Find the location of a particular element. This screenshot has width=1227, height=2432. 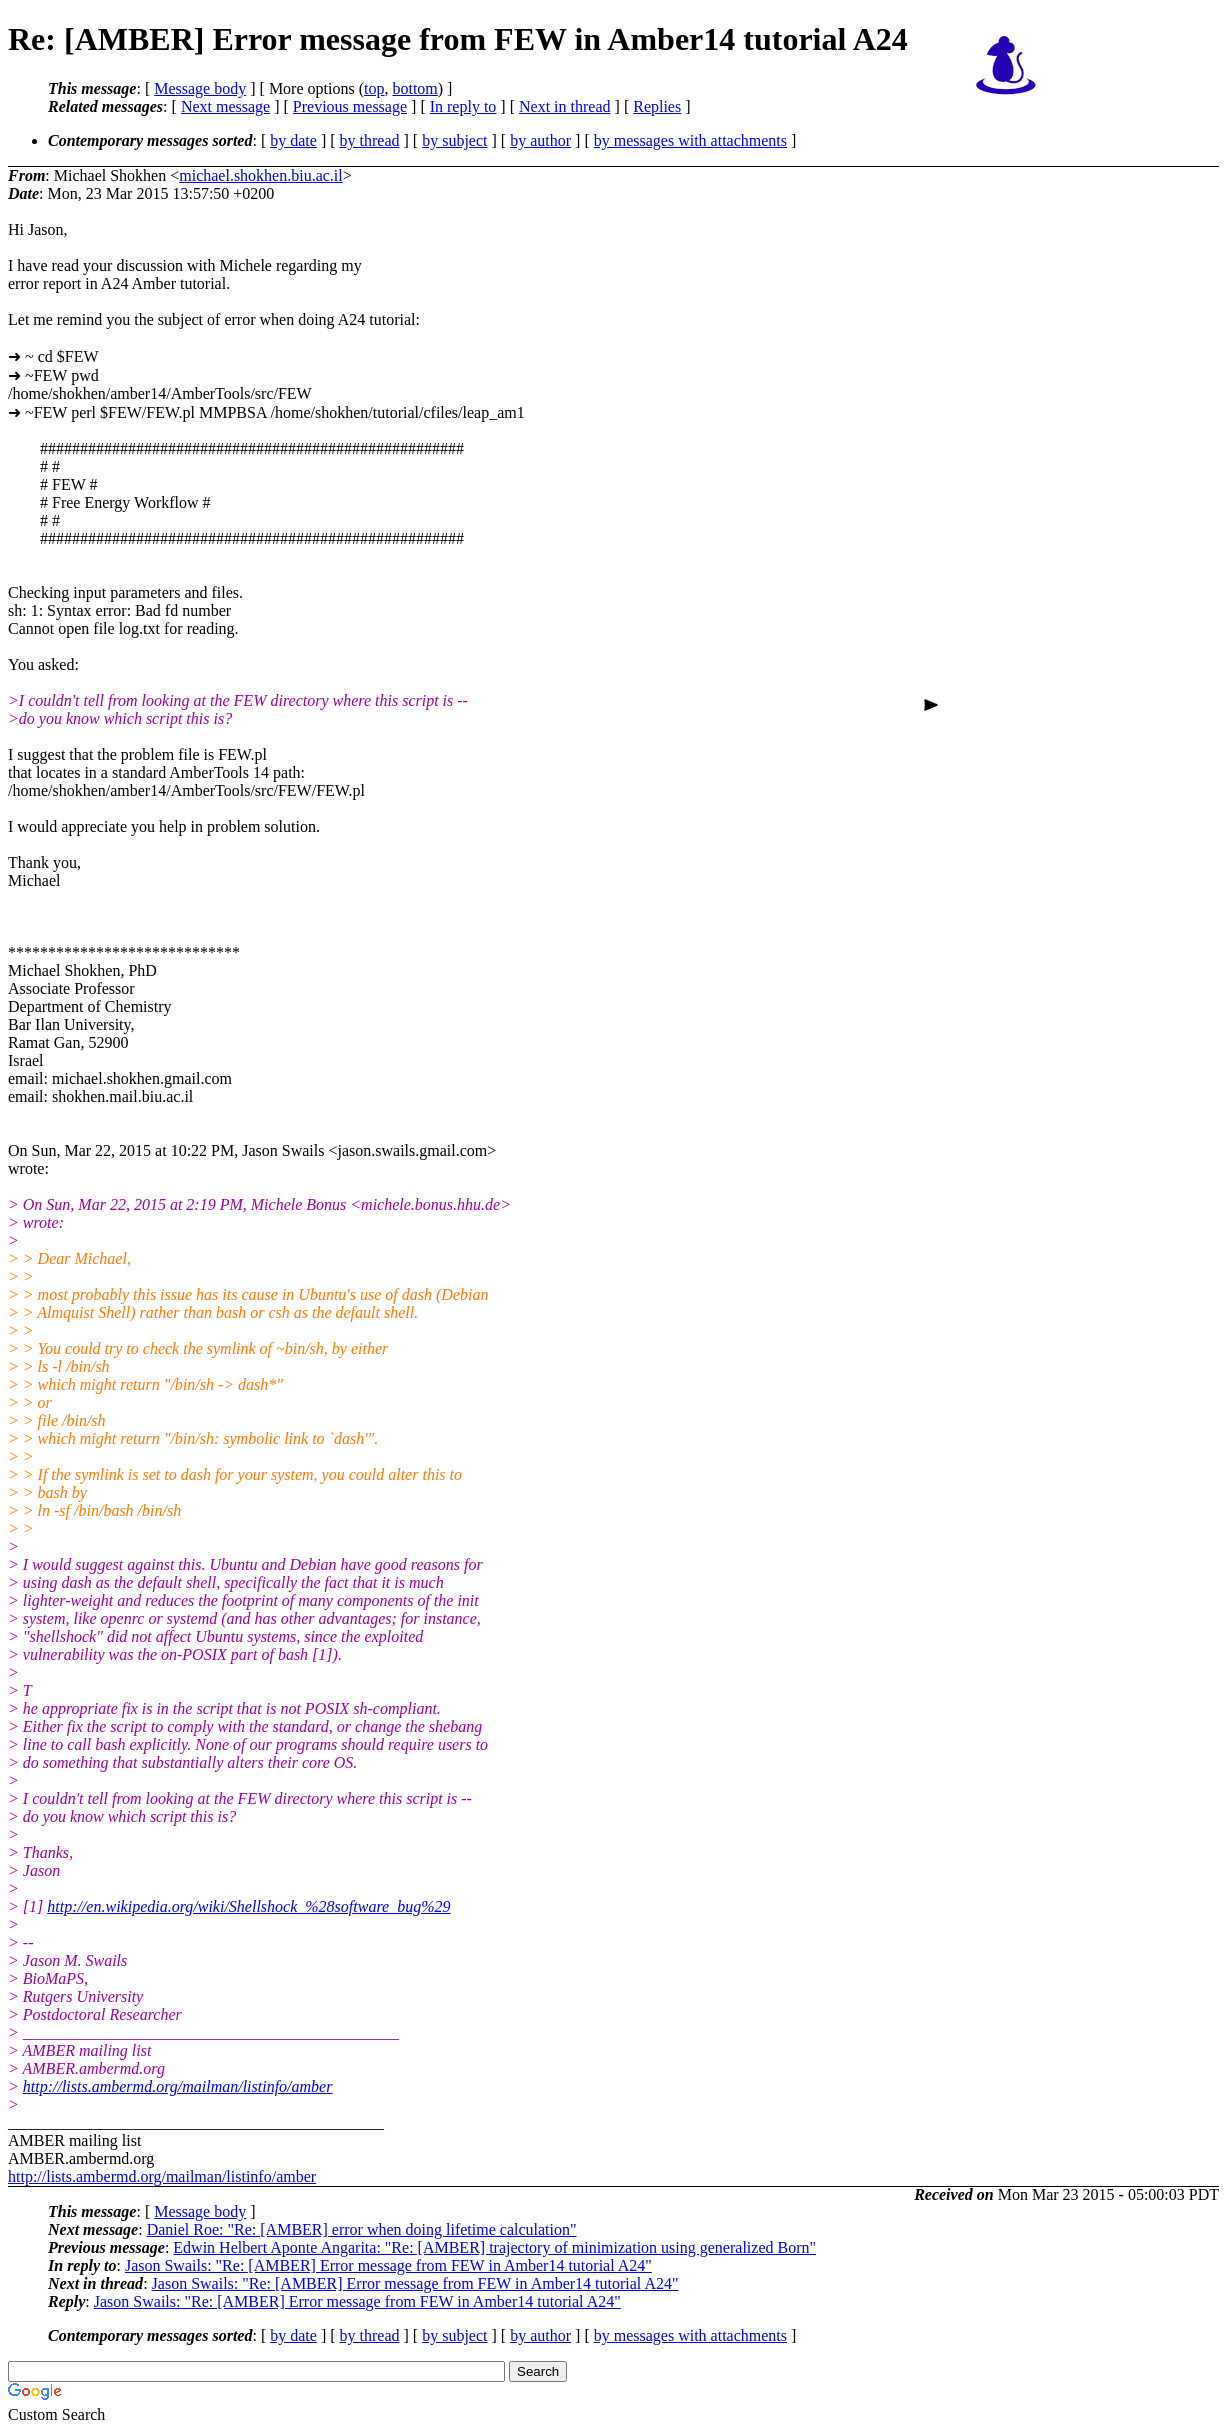

start or resume media playback is located at coordinates (931, 705).